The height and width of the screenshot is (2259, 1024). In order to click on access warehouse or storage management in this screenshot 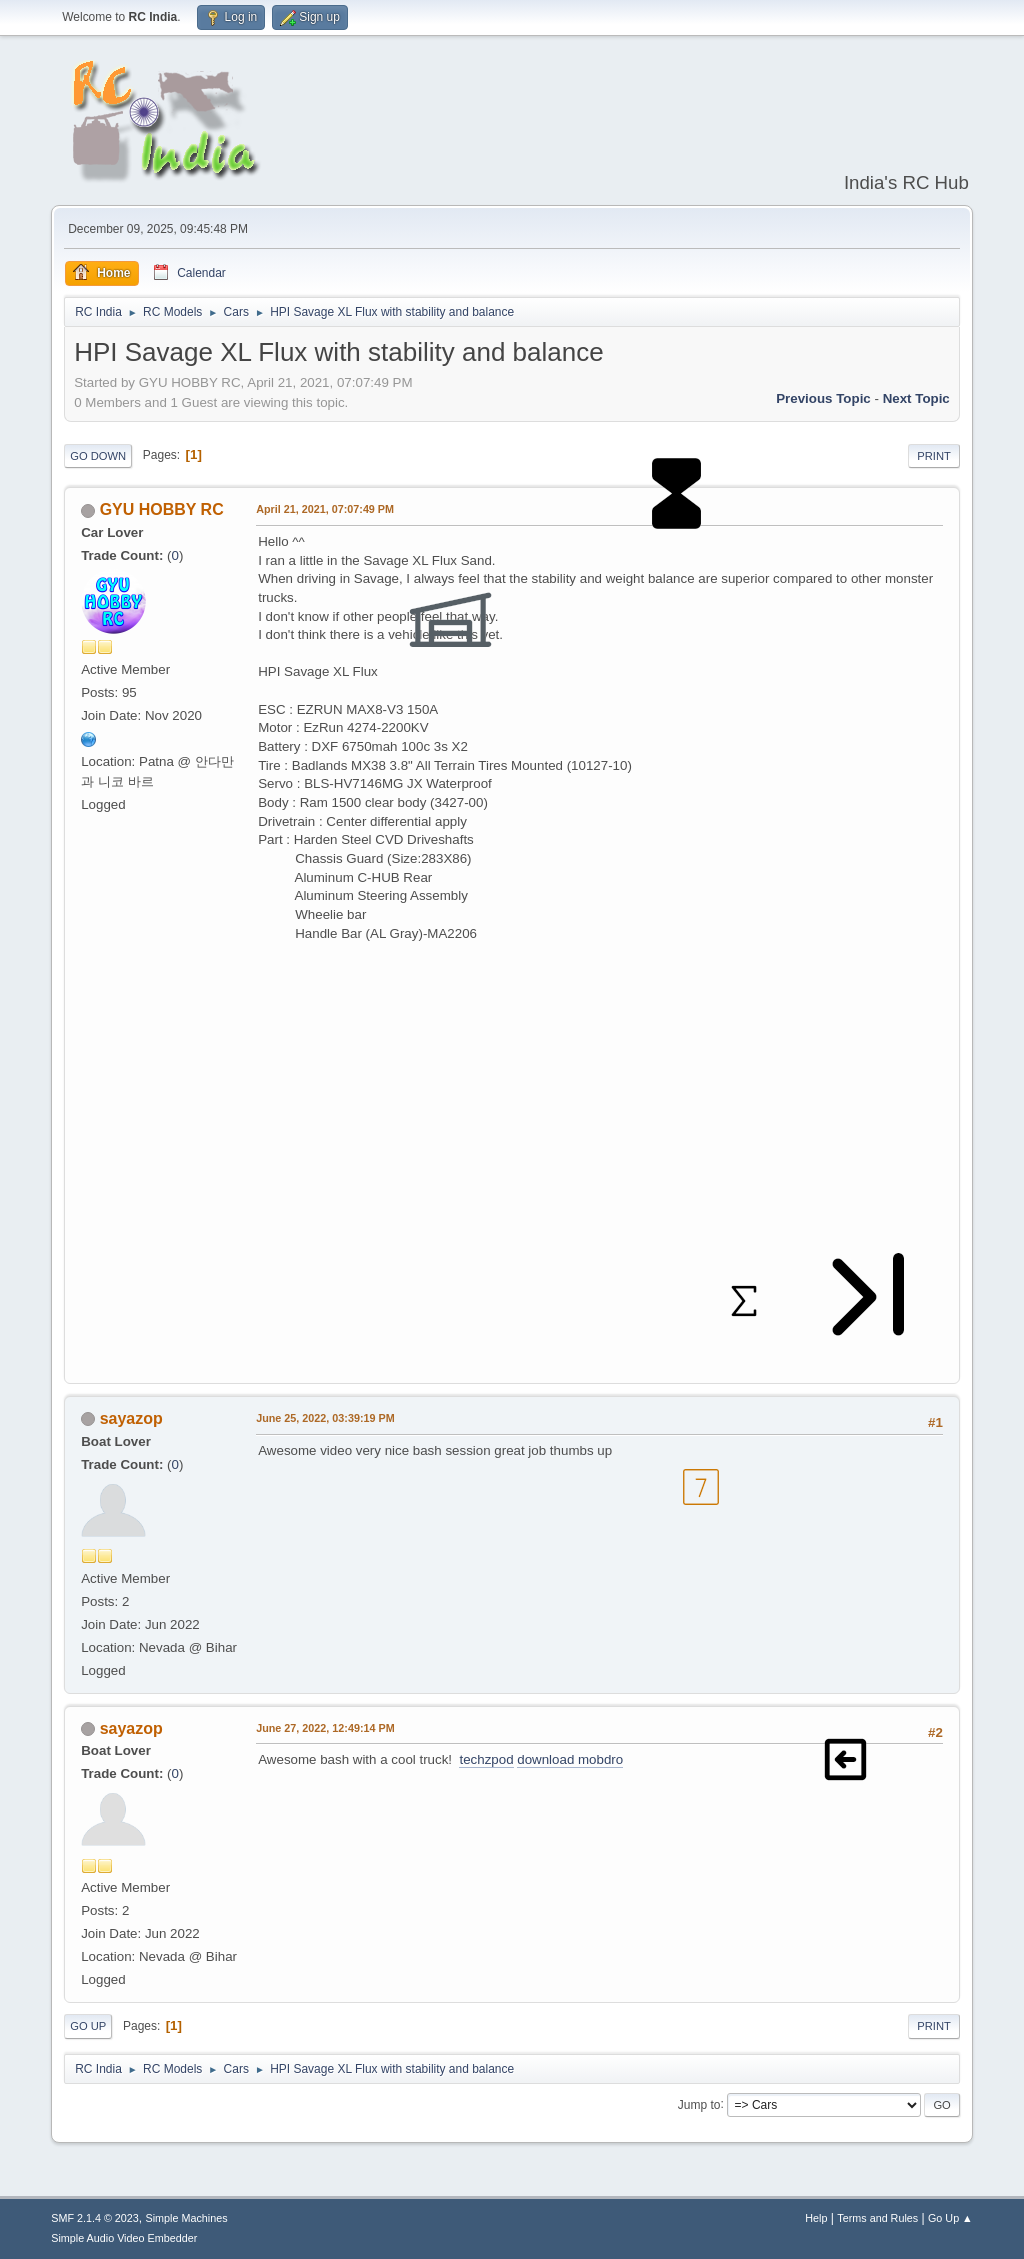, I will do `click(450, 622)`.